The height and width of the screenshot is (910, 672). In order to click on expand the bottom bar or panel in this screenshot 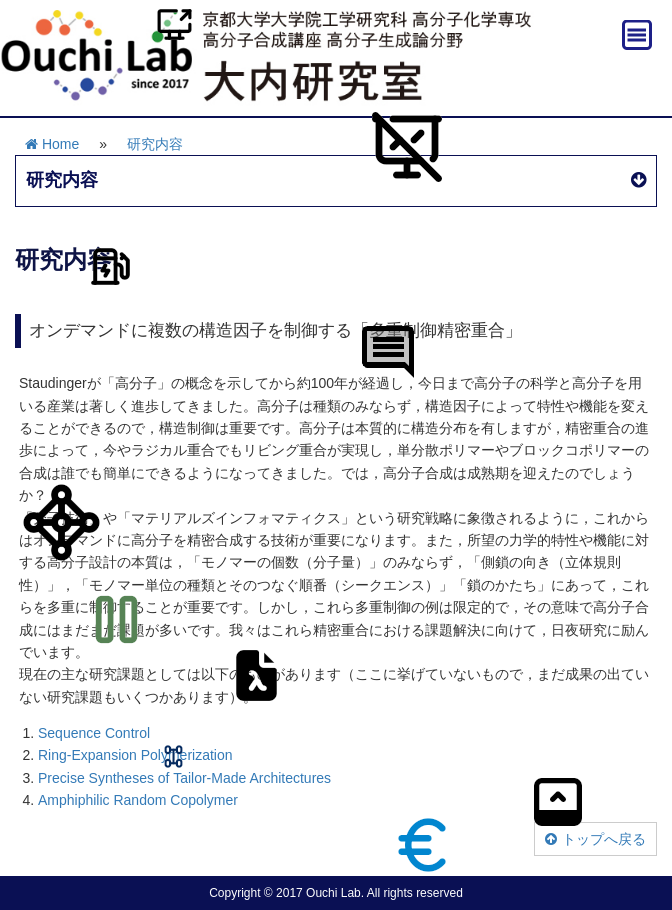, I will do `click(558, 802)`.